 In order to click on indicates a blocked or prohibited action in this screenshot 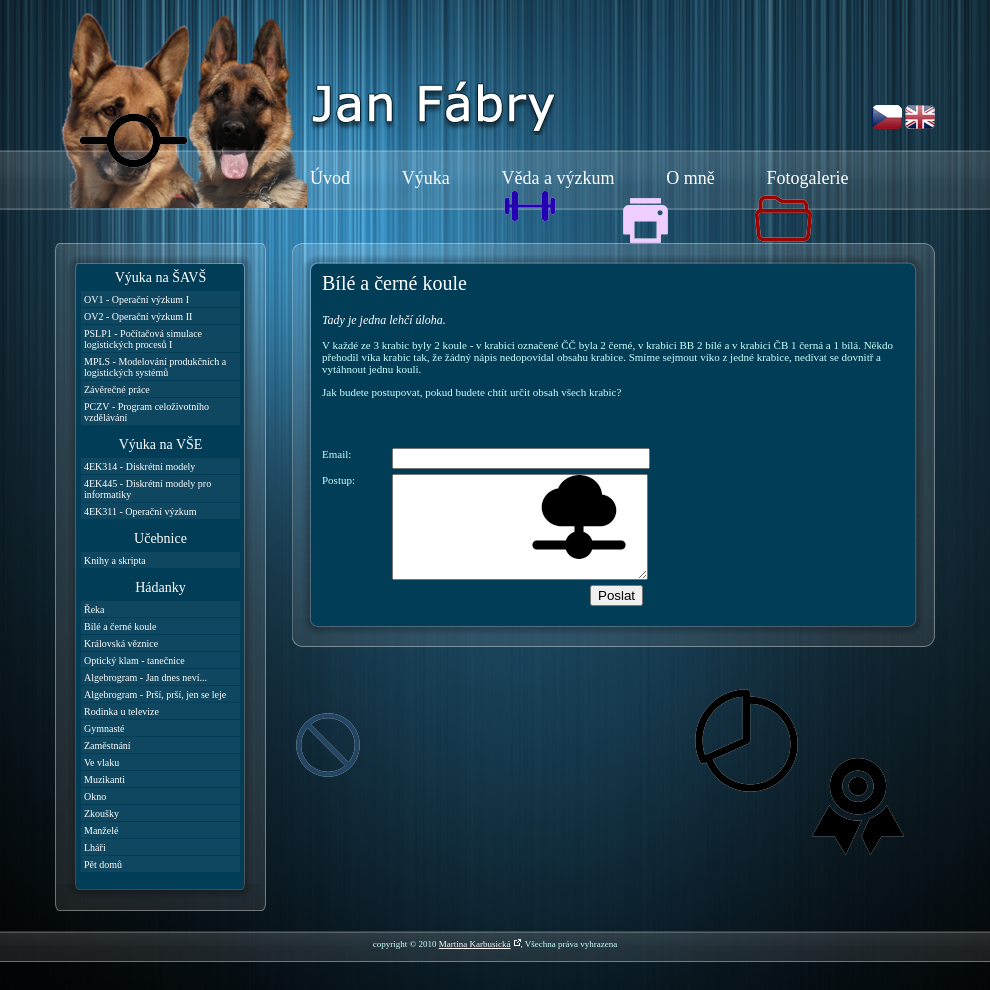, I will do `click(328, 745)`.